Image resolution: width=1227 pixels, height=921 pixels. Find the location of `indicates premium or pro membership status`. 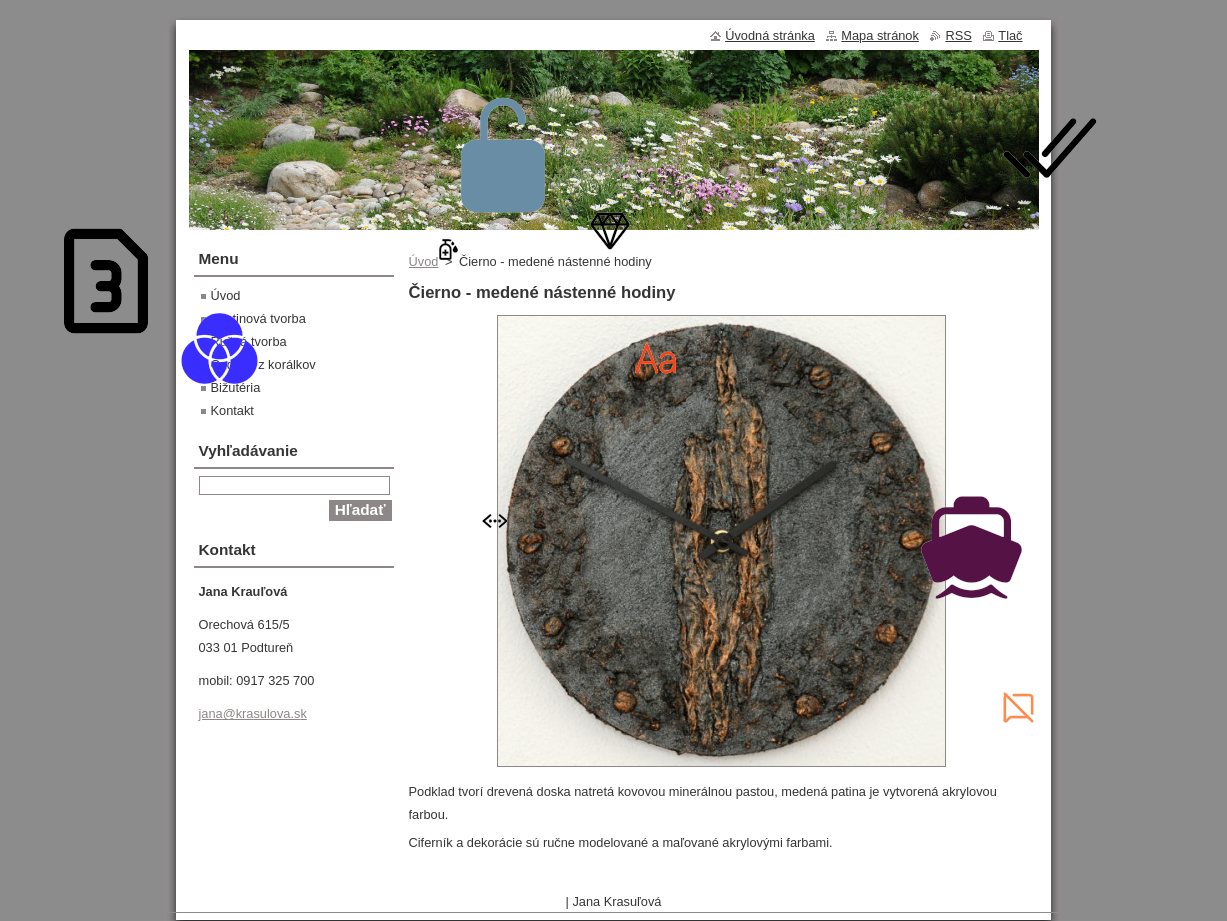

indicates premium or pro membership status is located at coordinates (610, 231).